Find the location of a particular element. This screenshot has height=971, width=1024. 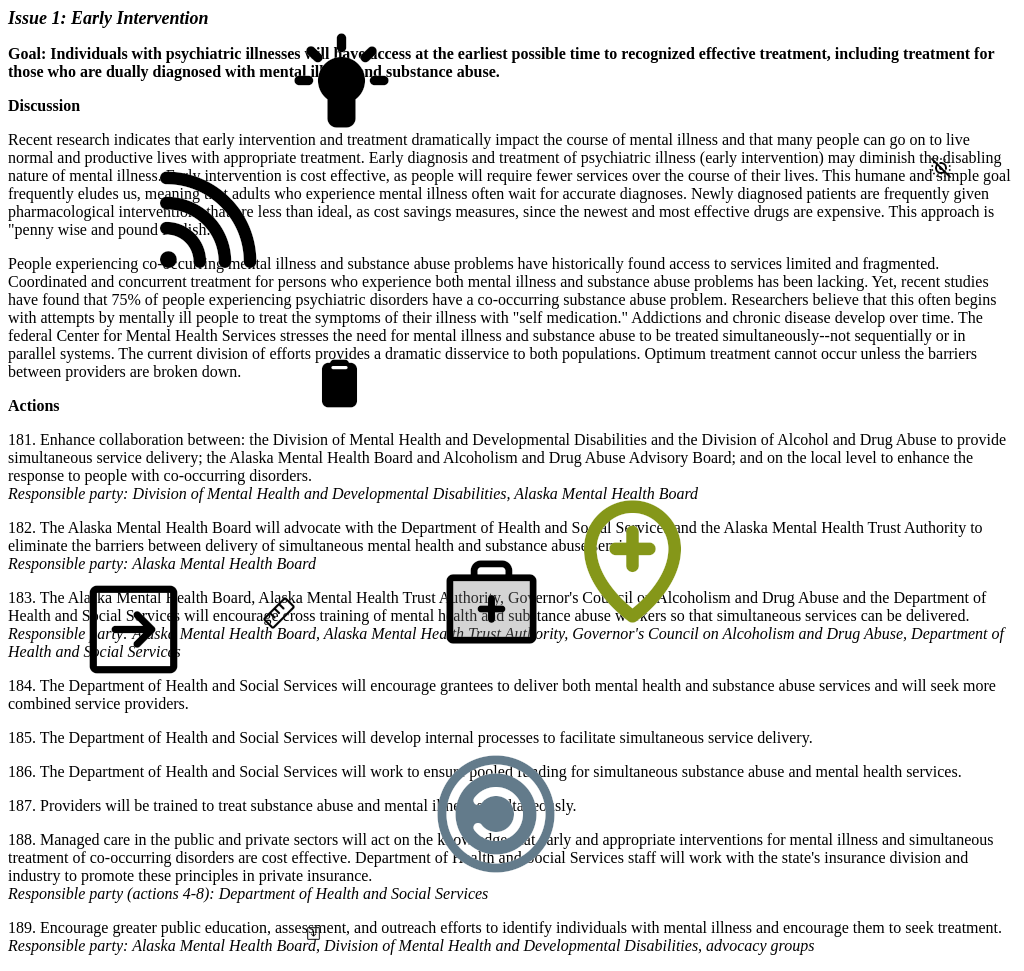

add a new location pin is located at coordinates (632, 561).